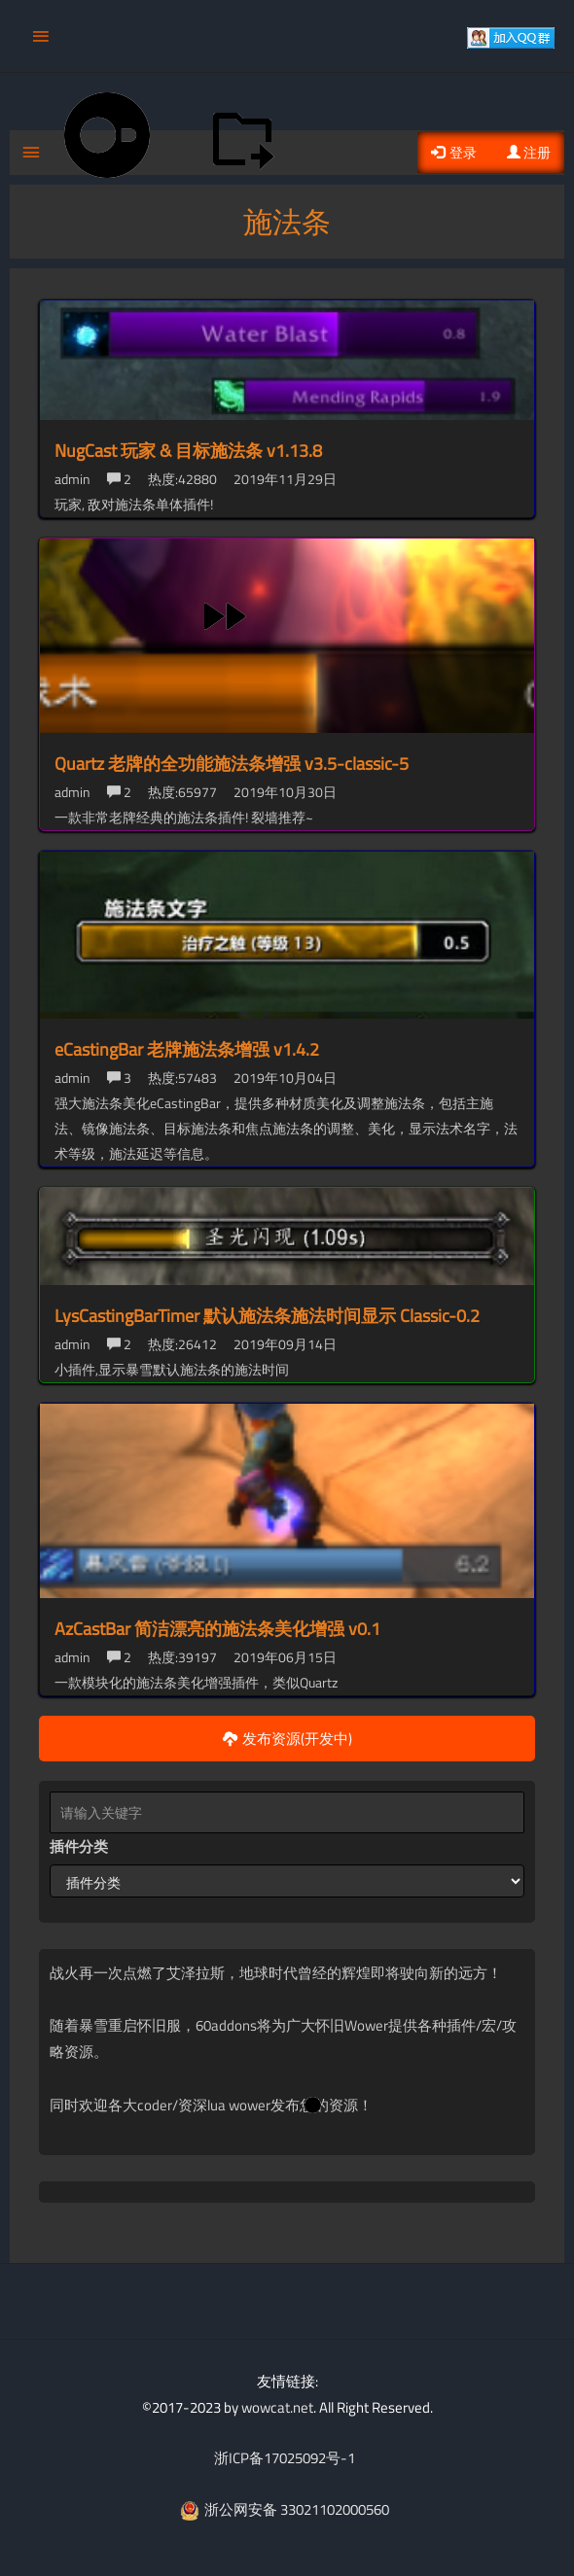  What do you see at coordinates (107, 135) in the screenshot?
I see `DuckDB database logo` at bounding box center [107, 135].